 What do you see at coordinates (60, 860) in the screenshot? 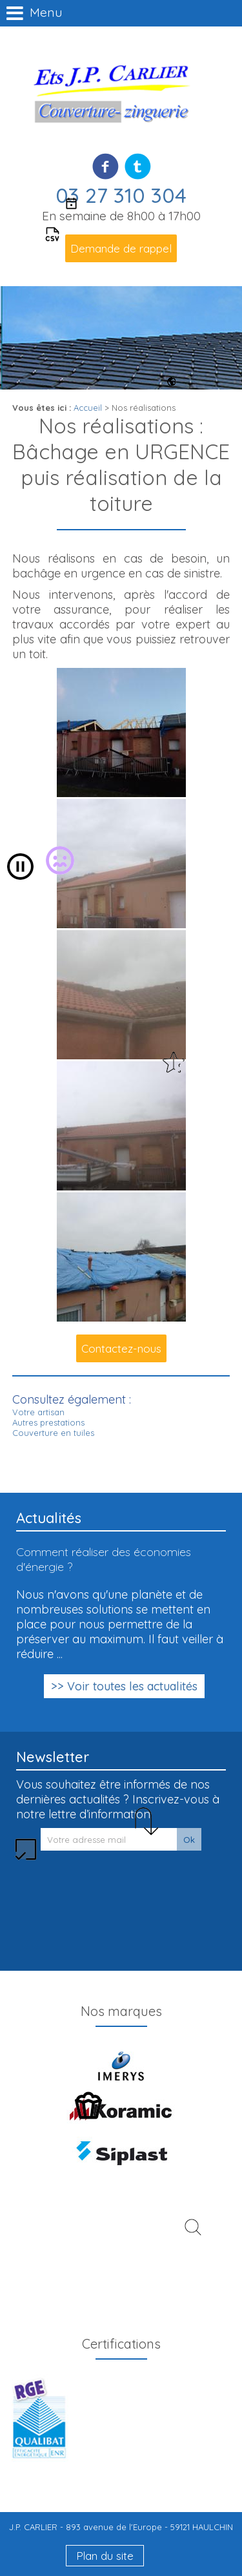
I see `indicates anxious or nervous status` at bounding box center [60, 860].